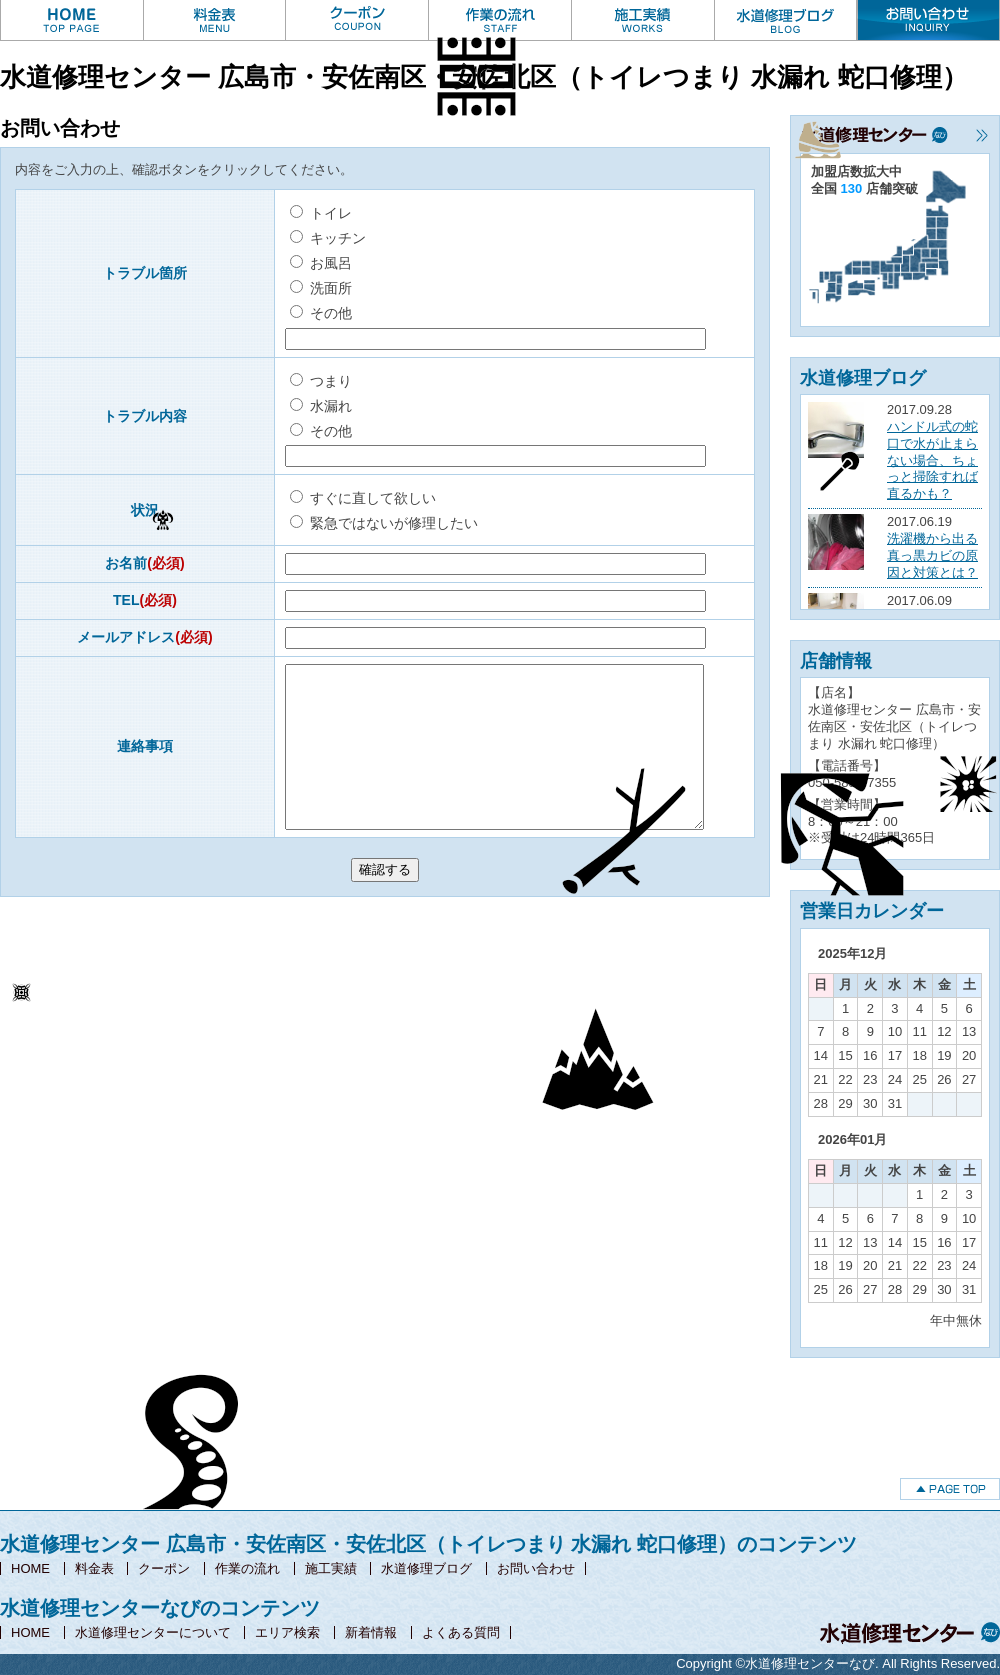 Image resolution: width=1000 pixels, height=1675 pixels. I want to click on dental examination tool icon, so click(840, 471).